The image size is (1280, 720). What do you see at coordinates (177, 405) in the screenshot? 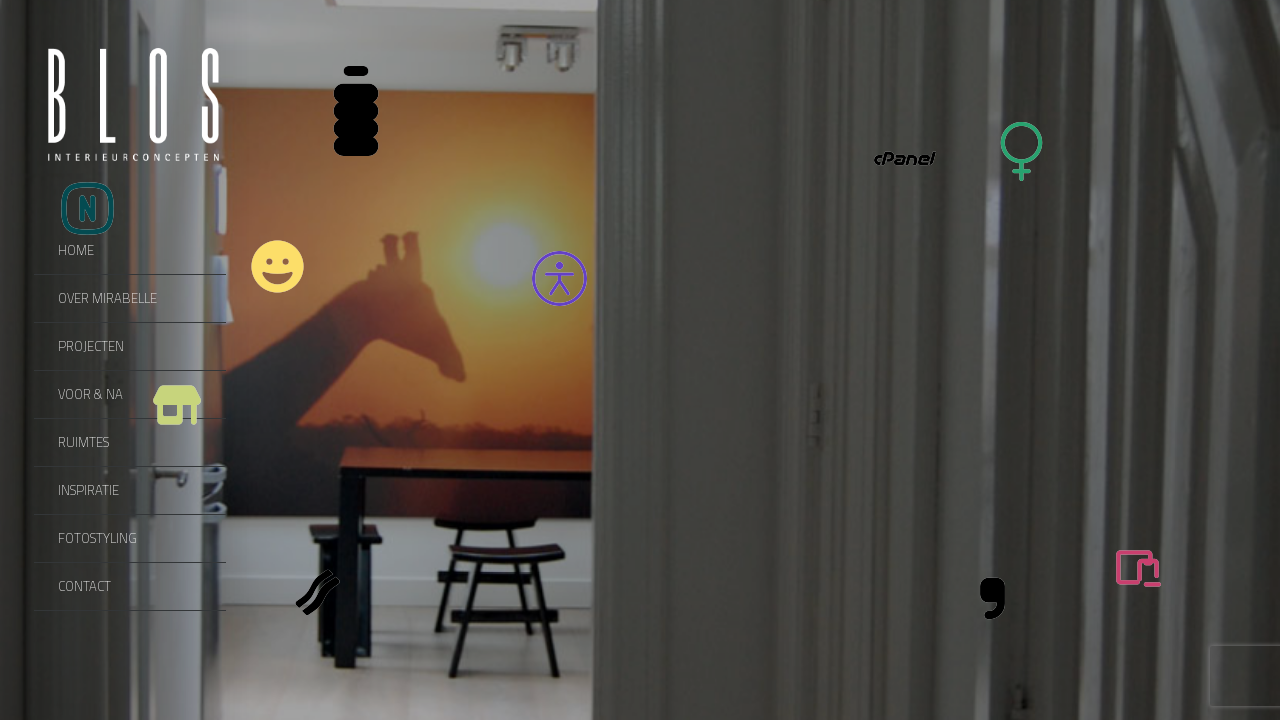
I see `open the shop or store` at bounding box center [177, 405].